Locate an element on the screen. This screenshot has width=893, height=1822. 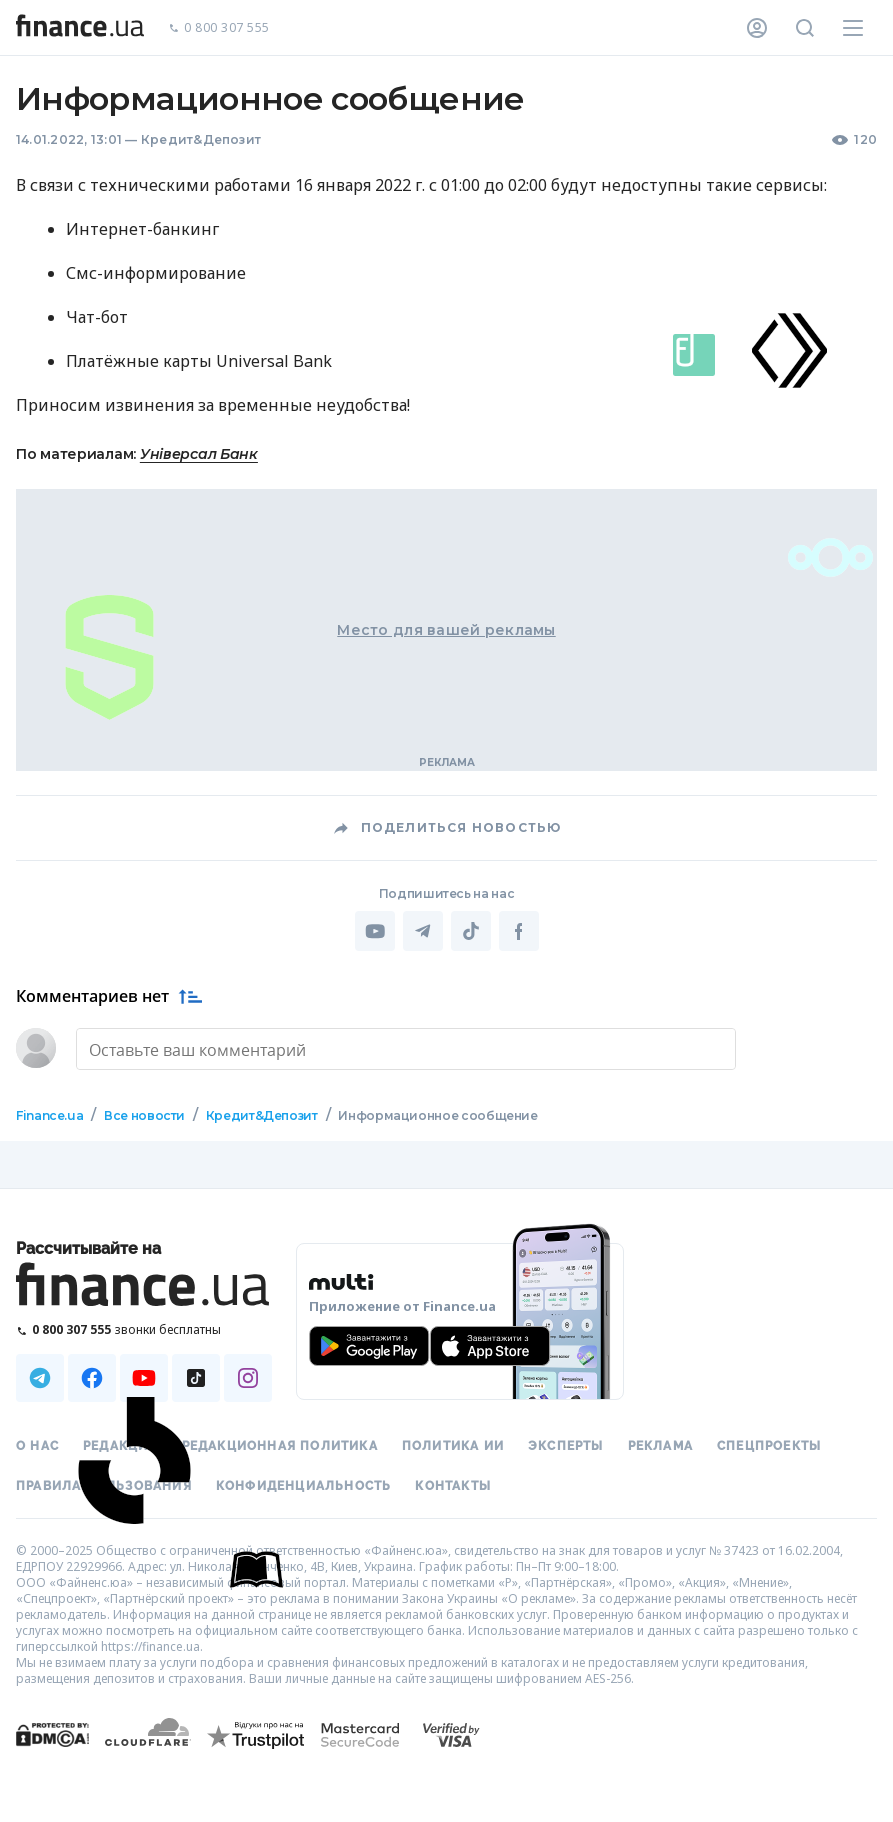
open nextcloud app is located at coordinates (830, 557).